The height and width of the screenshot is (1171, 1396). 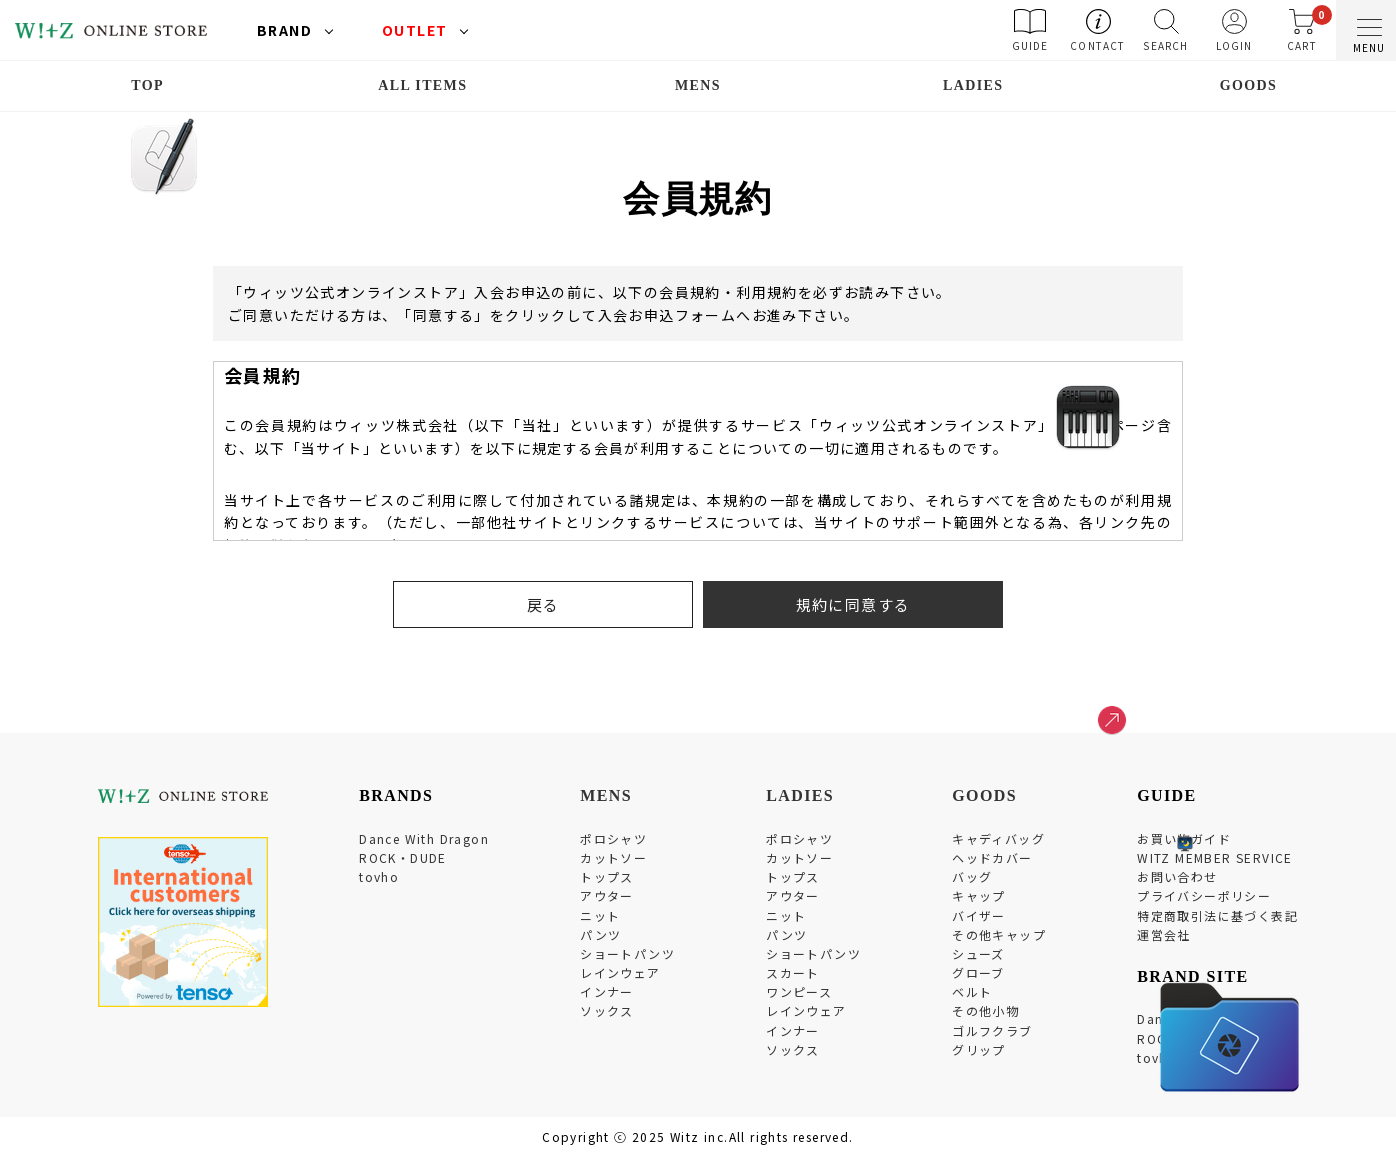 What do you see at coordinates (1088, 417) in the screenshot?
I see `open audio midi setup utility` at bounding box center [1088, 417].